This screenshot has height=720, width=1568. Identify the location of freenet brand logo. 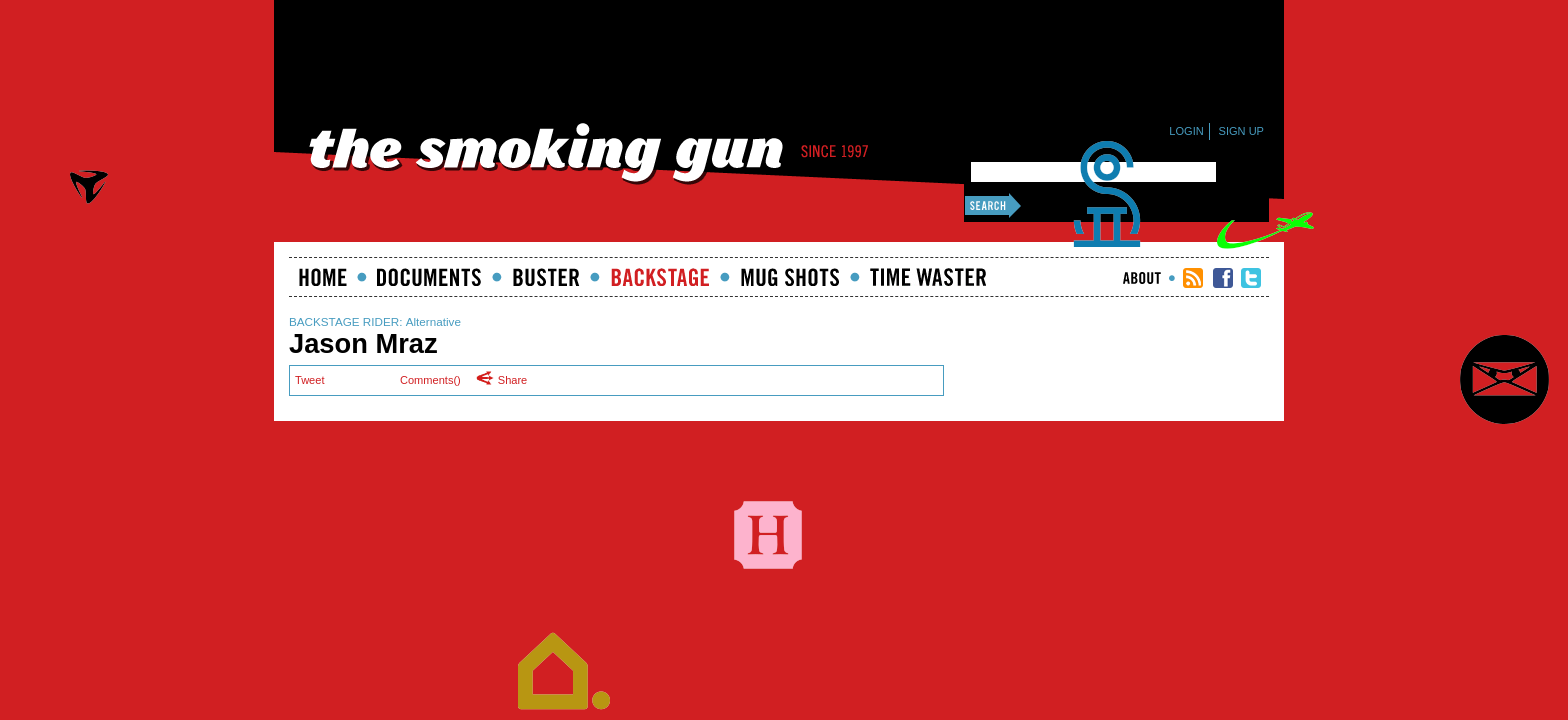
(89, 187).